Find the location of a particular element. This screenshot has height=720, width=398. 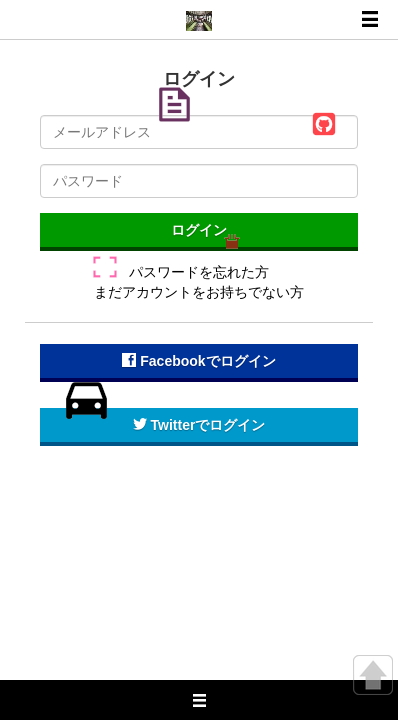

enter fullscreen mode is located at coordinates (105, 267).